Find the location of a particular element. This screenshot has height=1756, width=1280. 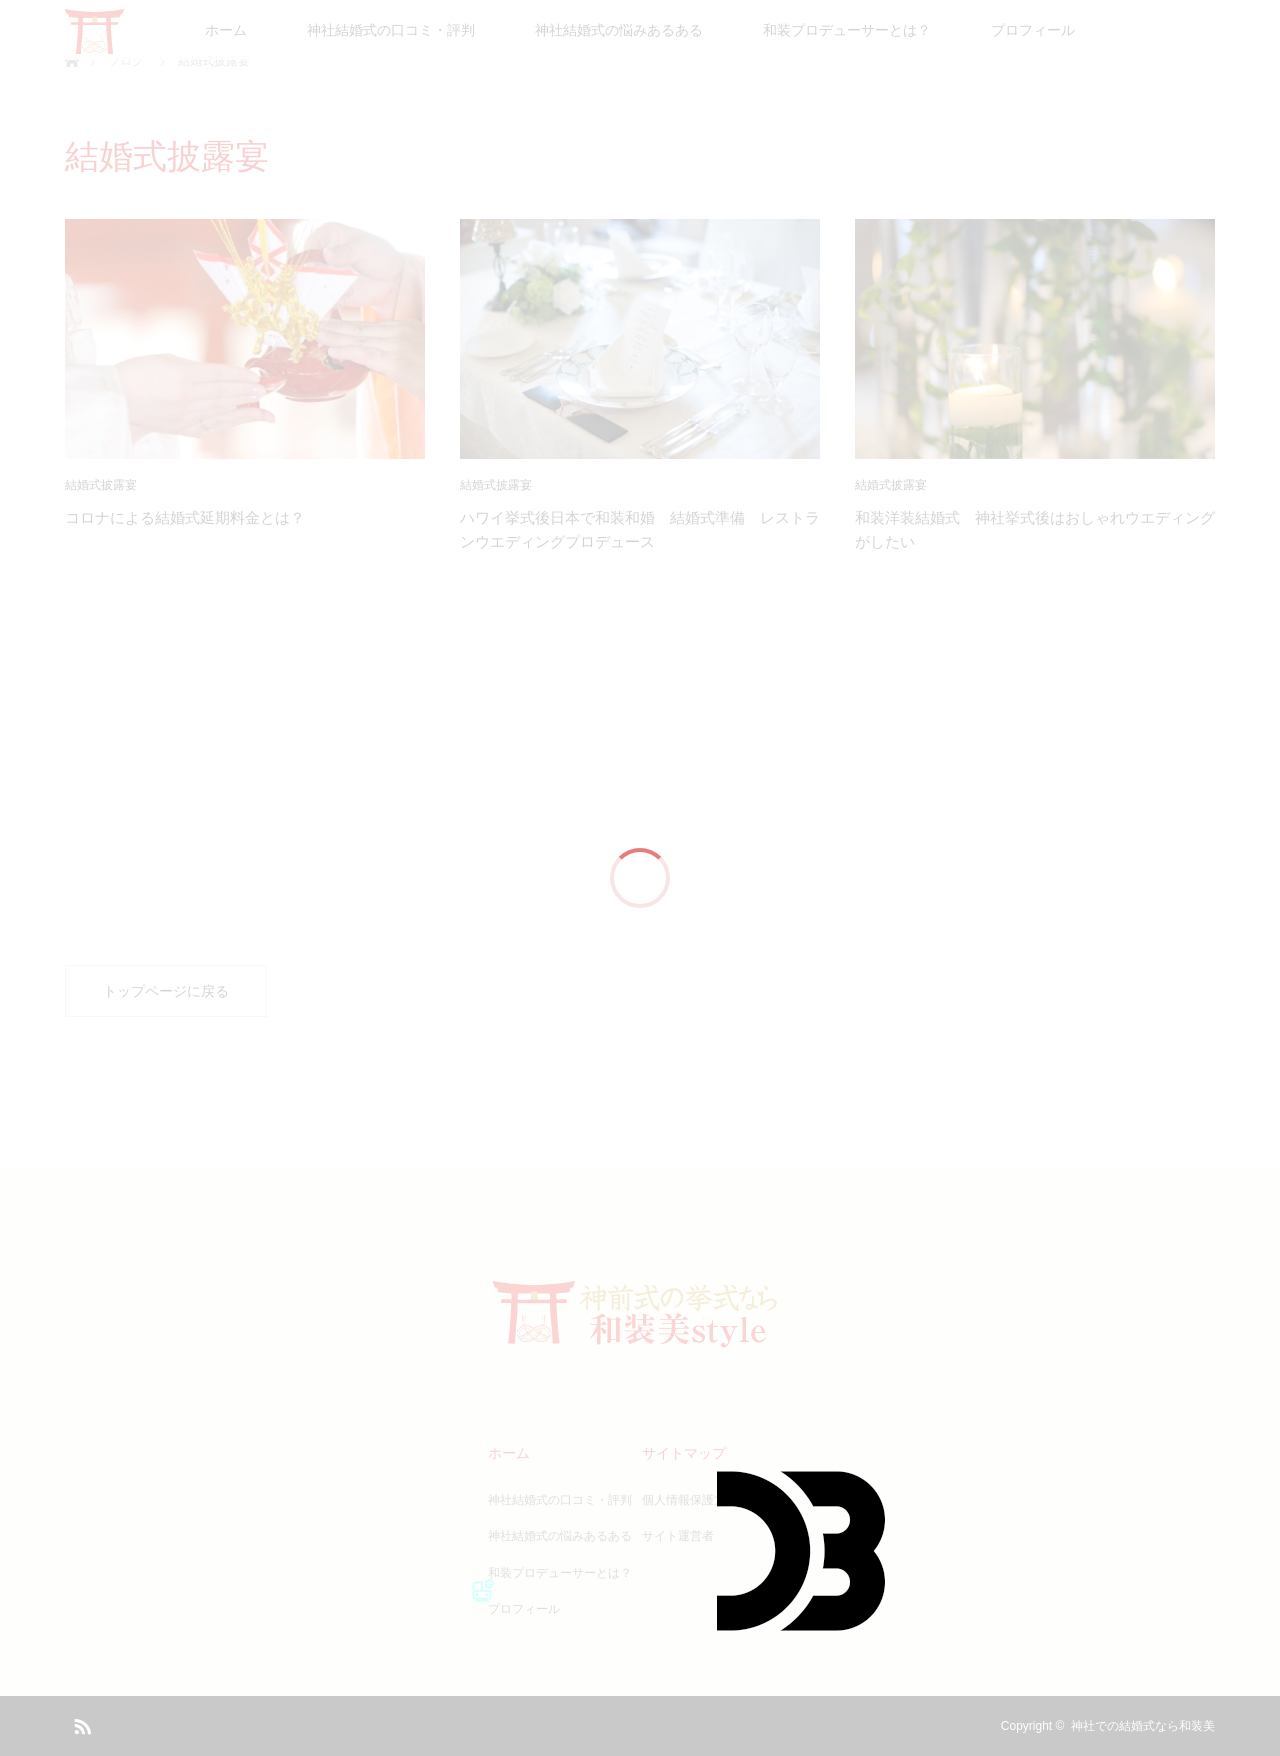

D3.js data visualization library logo is located at coordinates (801, 1551).